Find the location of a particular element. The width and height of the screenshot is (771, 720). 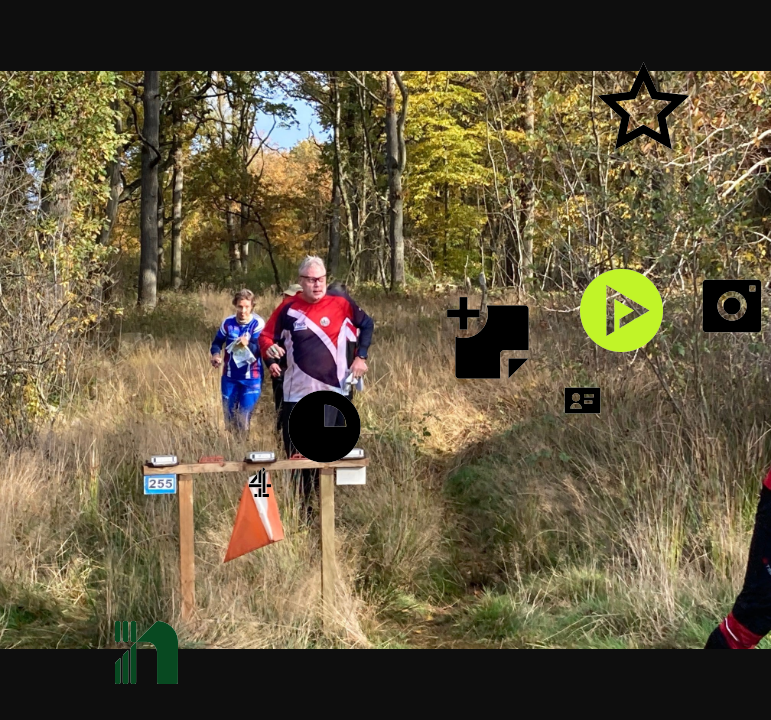

view your profile or identification details is located at coordinates (582, 400).